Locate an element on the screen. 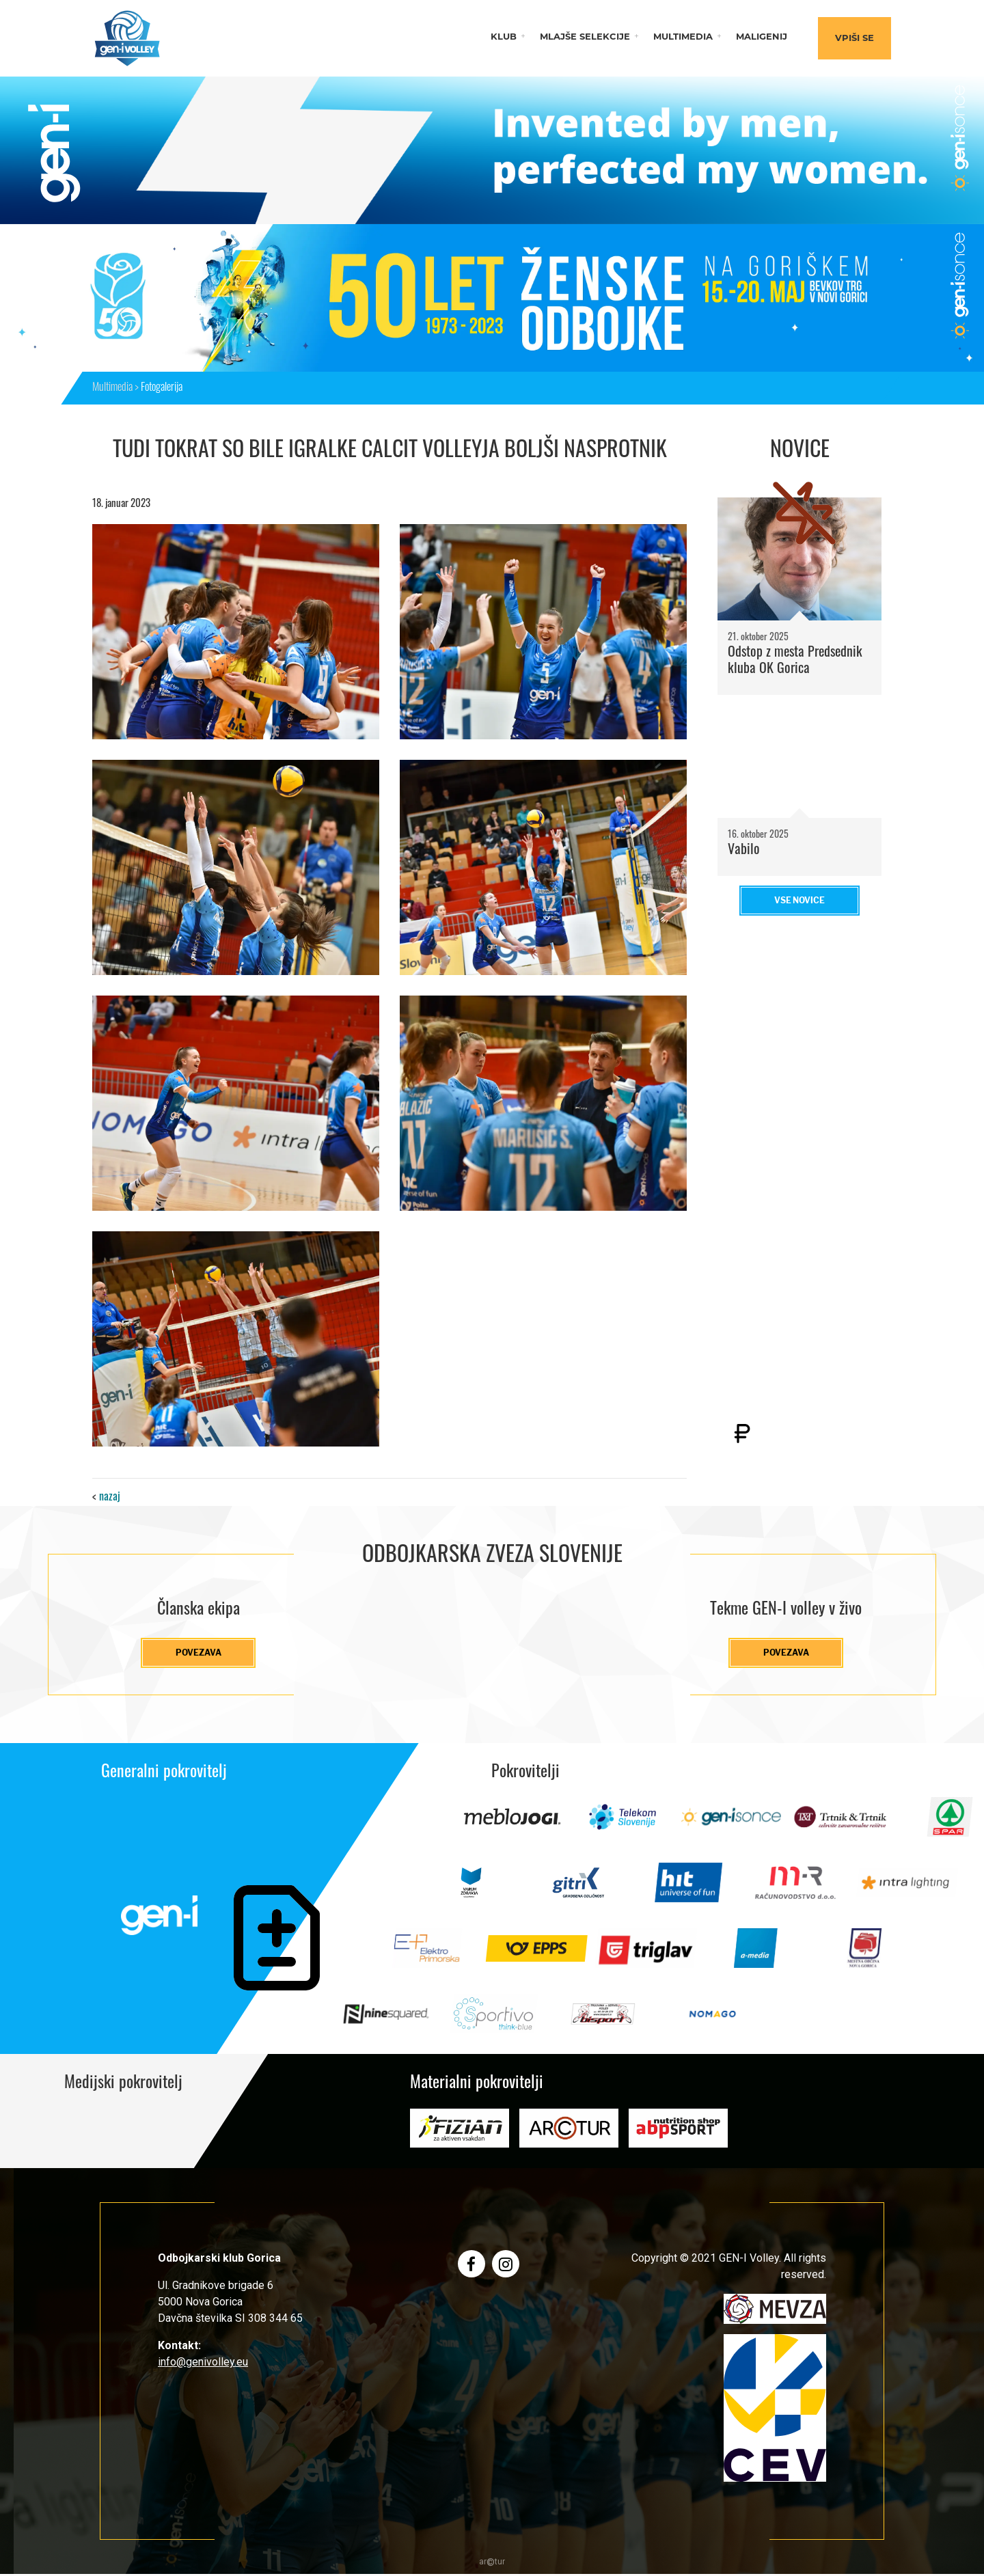  view file differences or changes is located at coordinates (277, 1938).